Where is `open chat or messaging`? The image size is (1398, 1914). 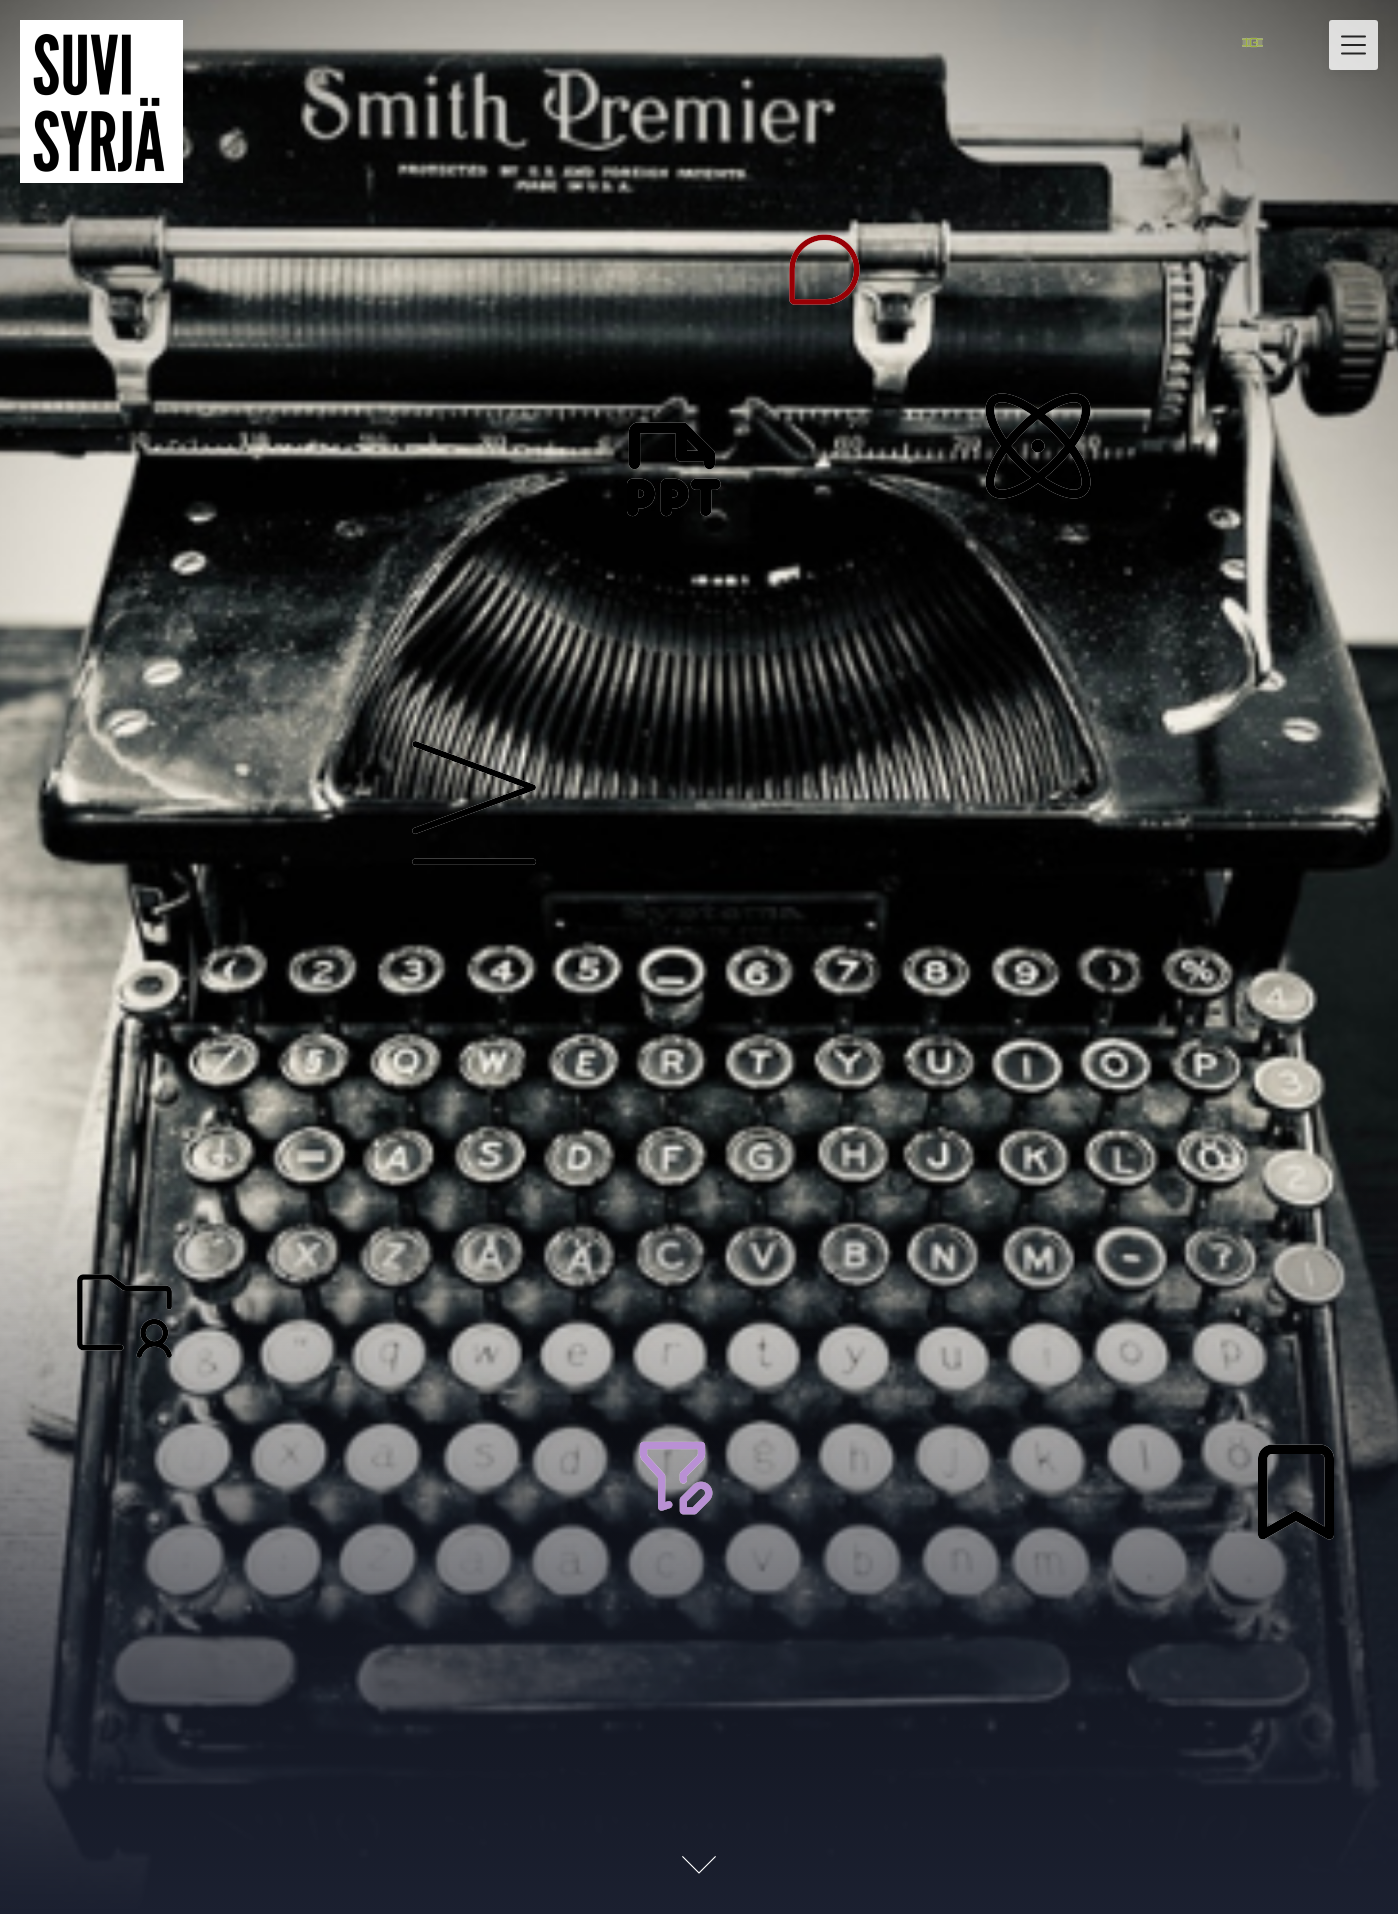 open chat or messaging is located at coordinates (823, 271).